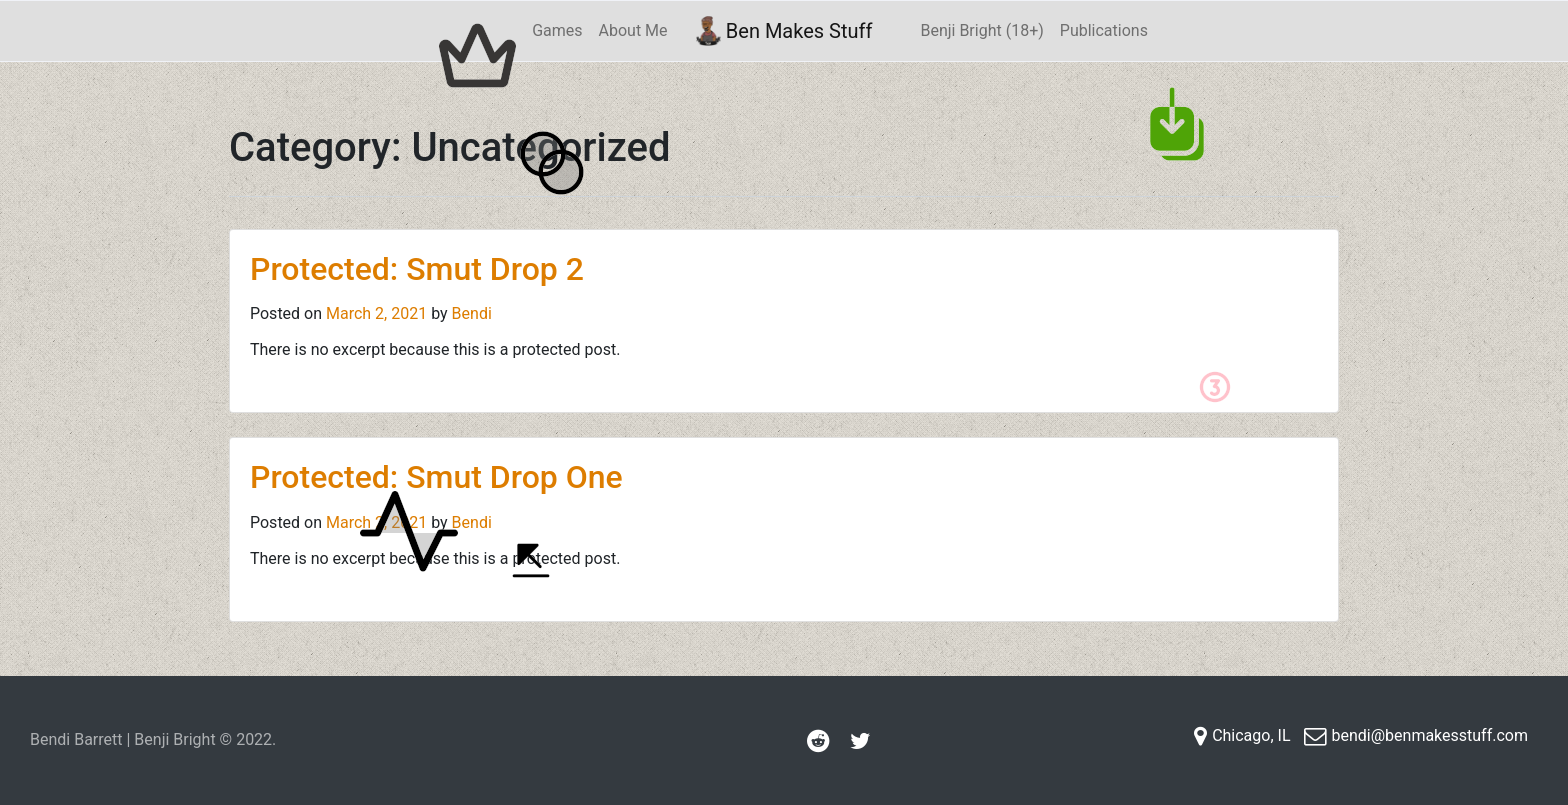  I want to click on download multiple files, so click(1177, 124).